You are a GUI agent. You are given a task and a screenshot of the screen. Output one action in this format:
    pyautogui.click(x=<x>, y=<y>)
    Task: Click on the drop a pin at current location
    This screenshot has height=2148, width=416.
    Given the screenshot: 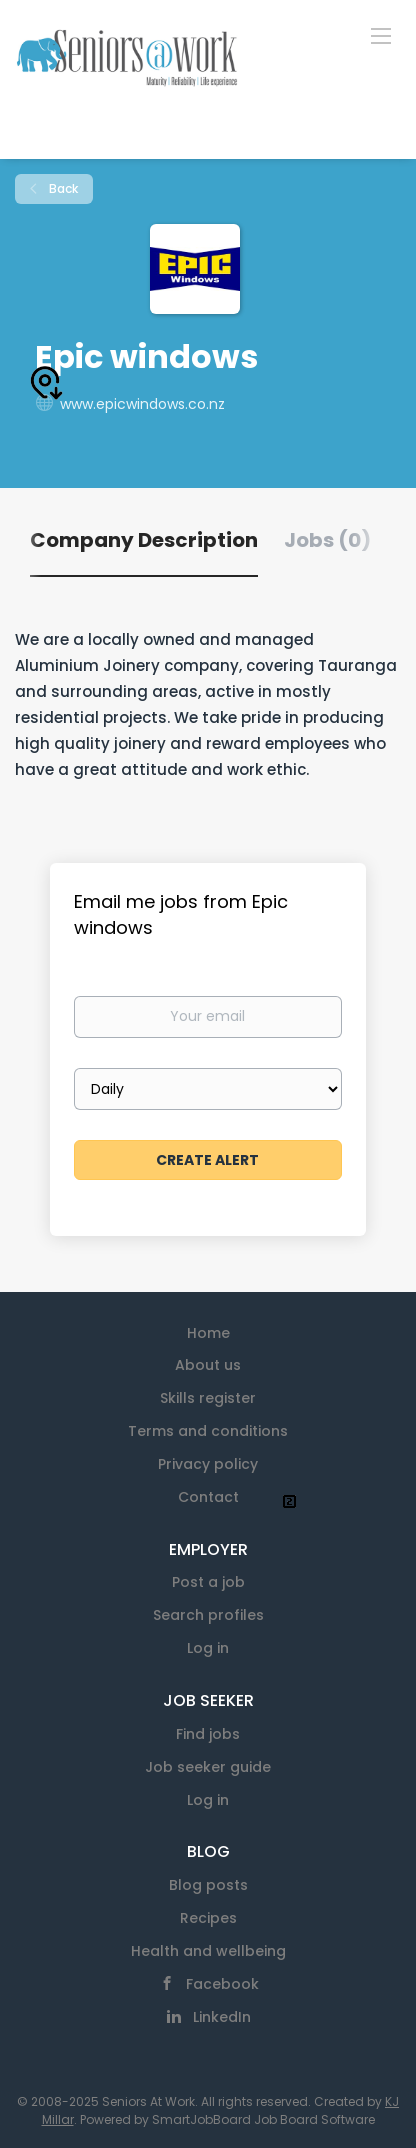 What is the action you would take?
    pyautogui.click(x=45, y=382)
    